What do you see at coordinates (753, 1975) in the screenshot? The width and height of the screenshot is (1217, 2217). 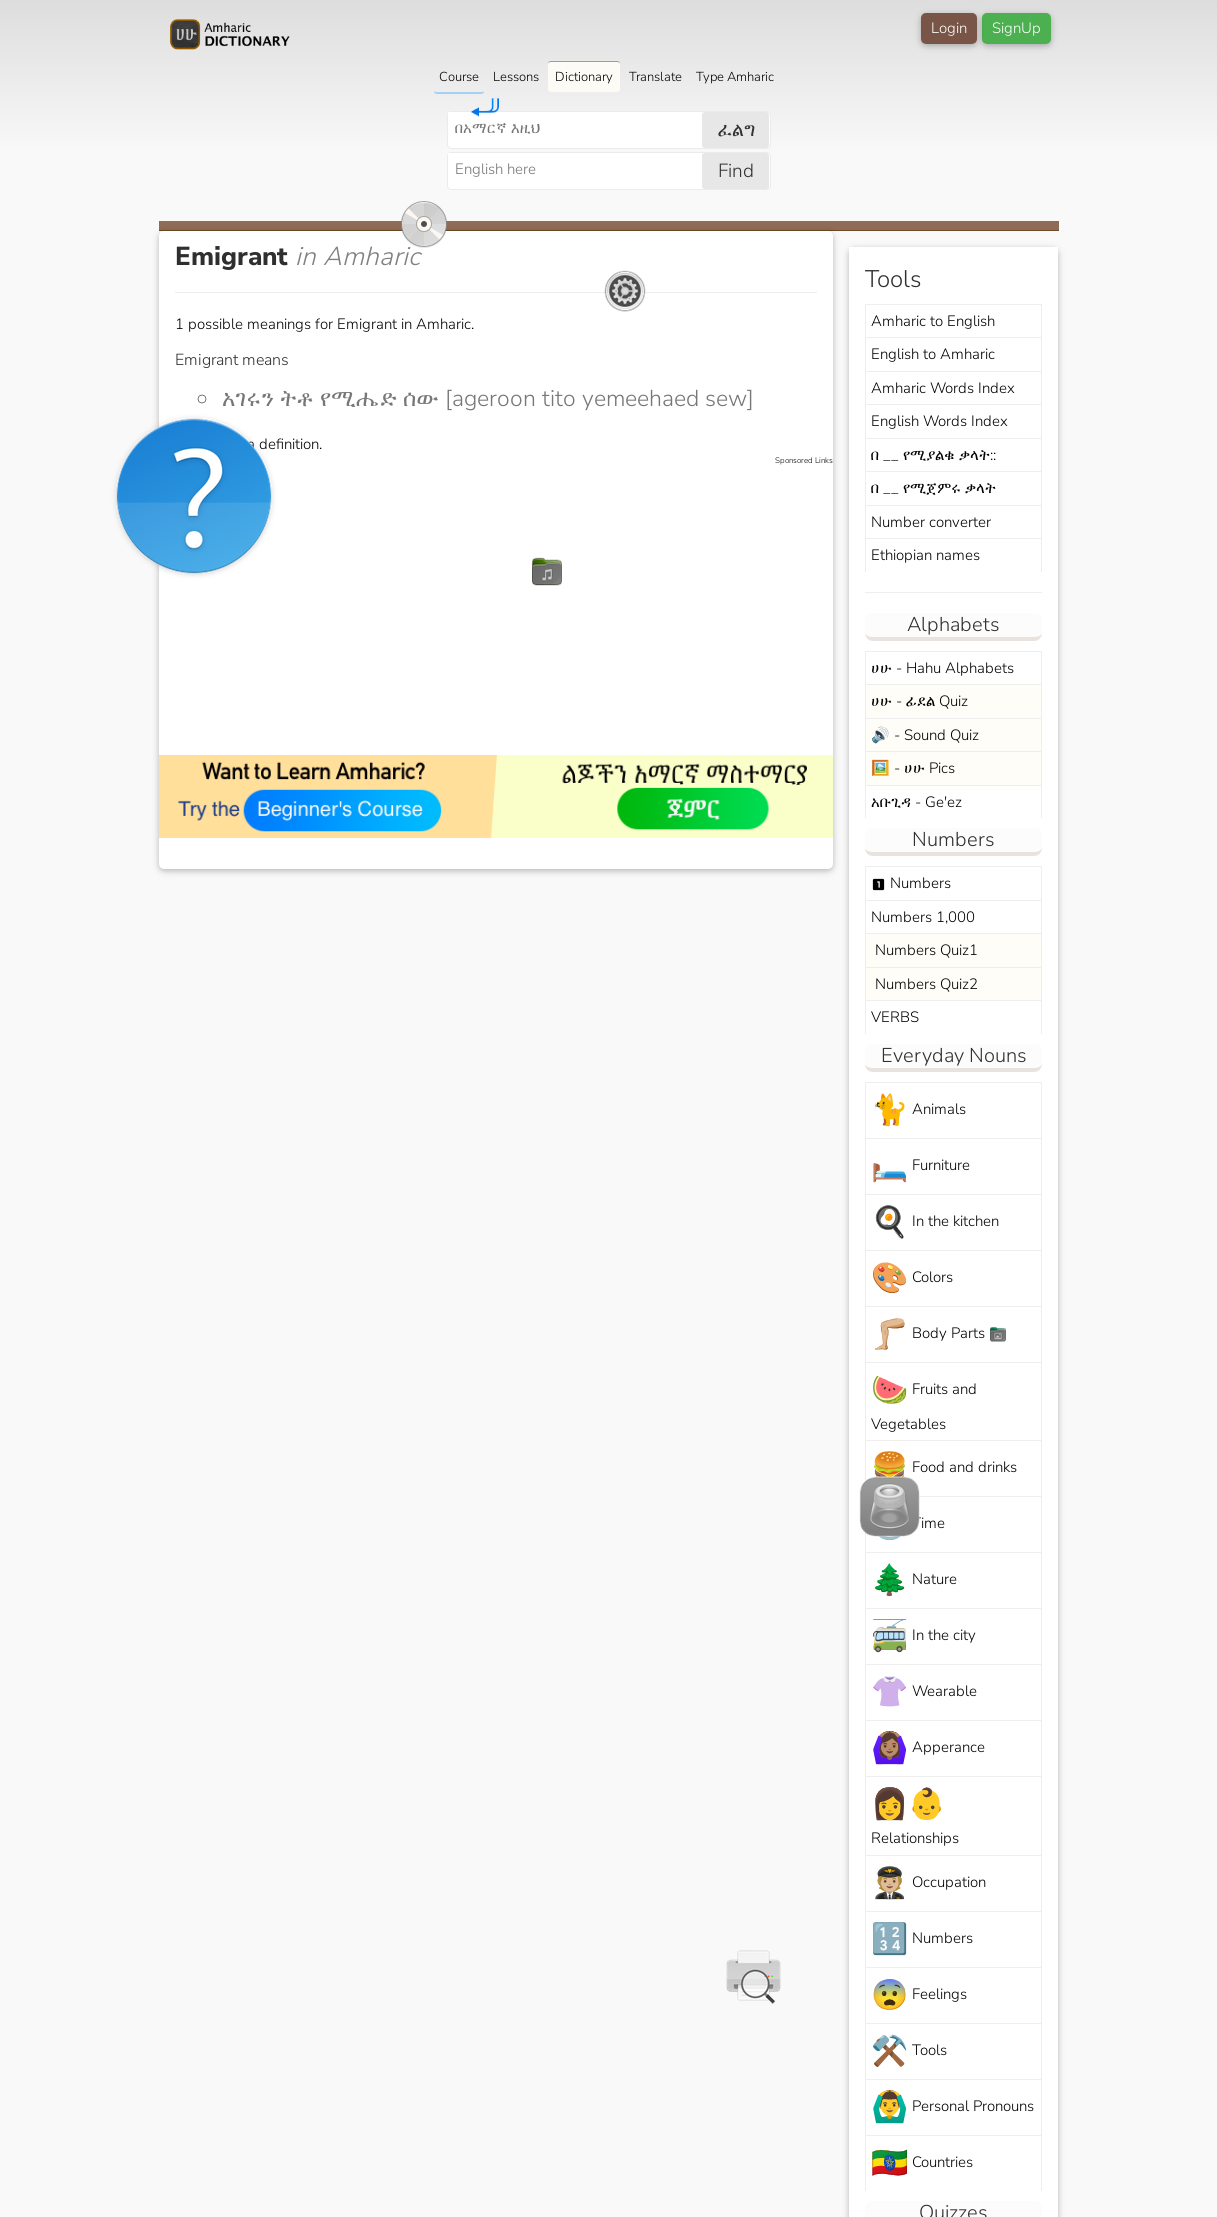 I see `preview document before printing` at bounding box center [753, 1975].